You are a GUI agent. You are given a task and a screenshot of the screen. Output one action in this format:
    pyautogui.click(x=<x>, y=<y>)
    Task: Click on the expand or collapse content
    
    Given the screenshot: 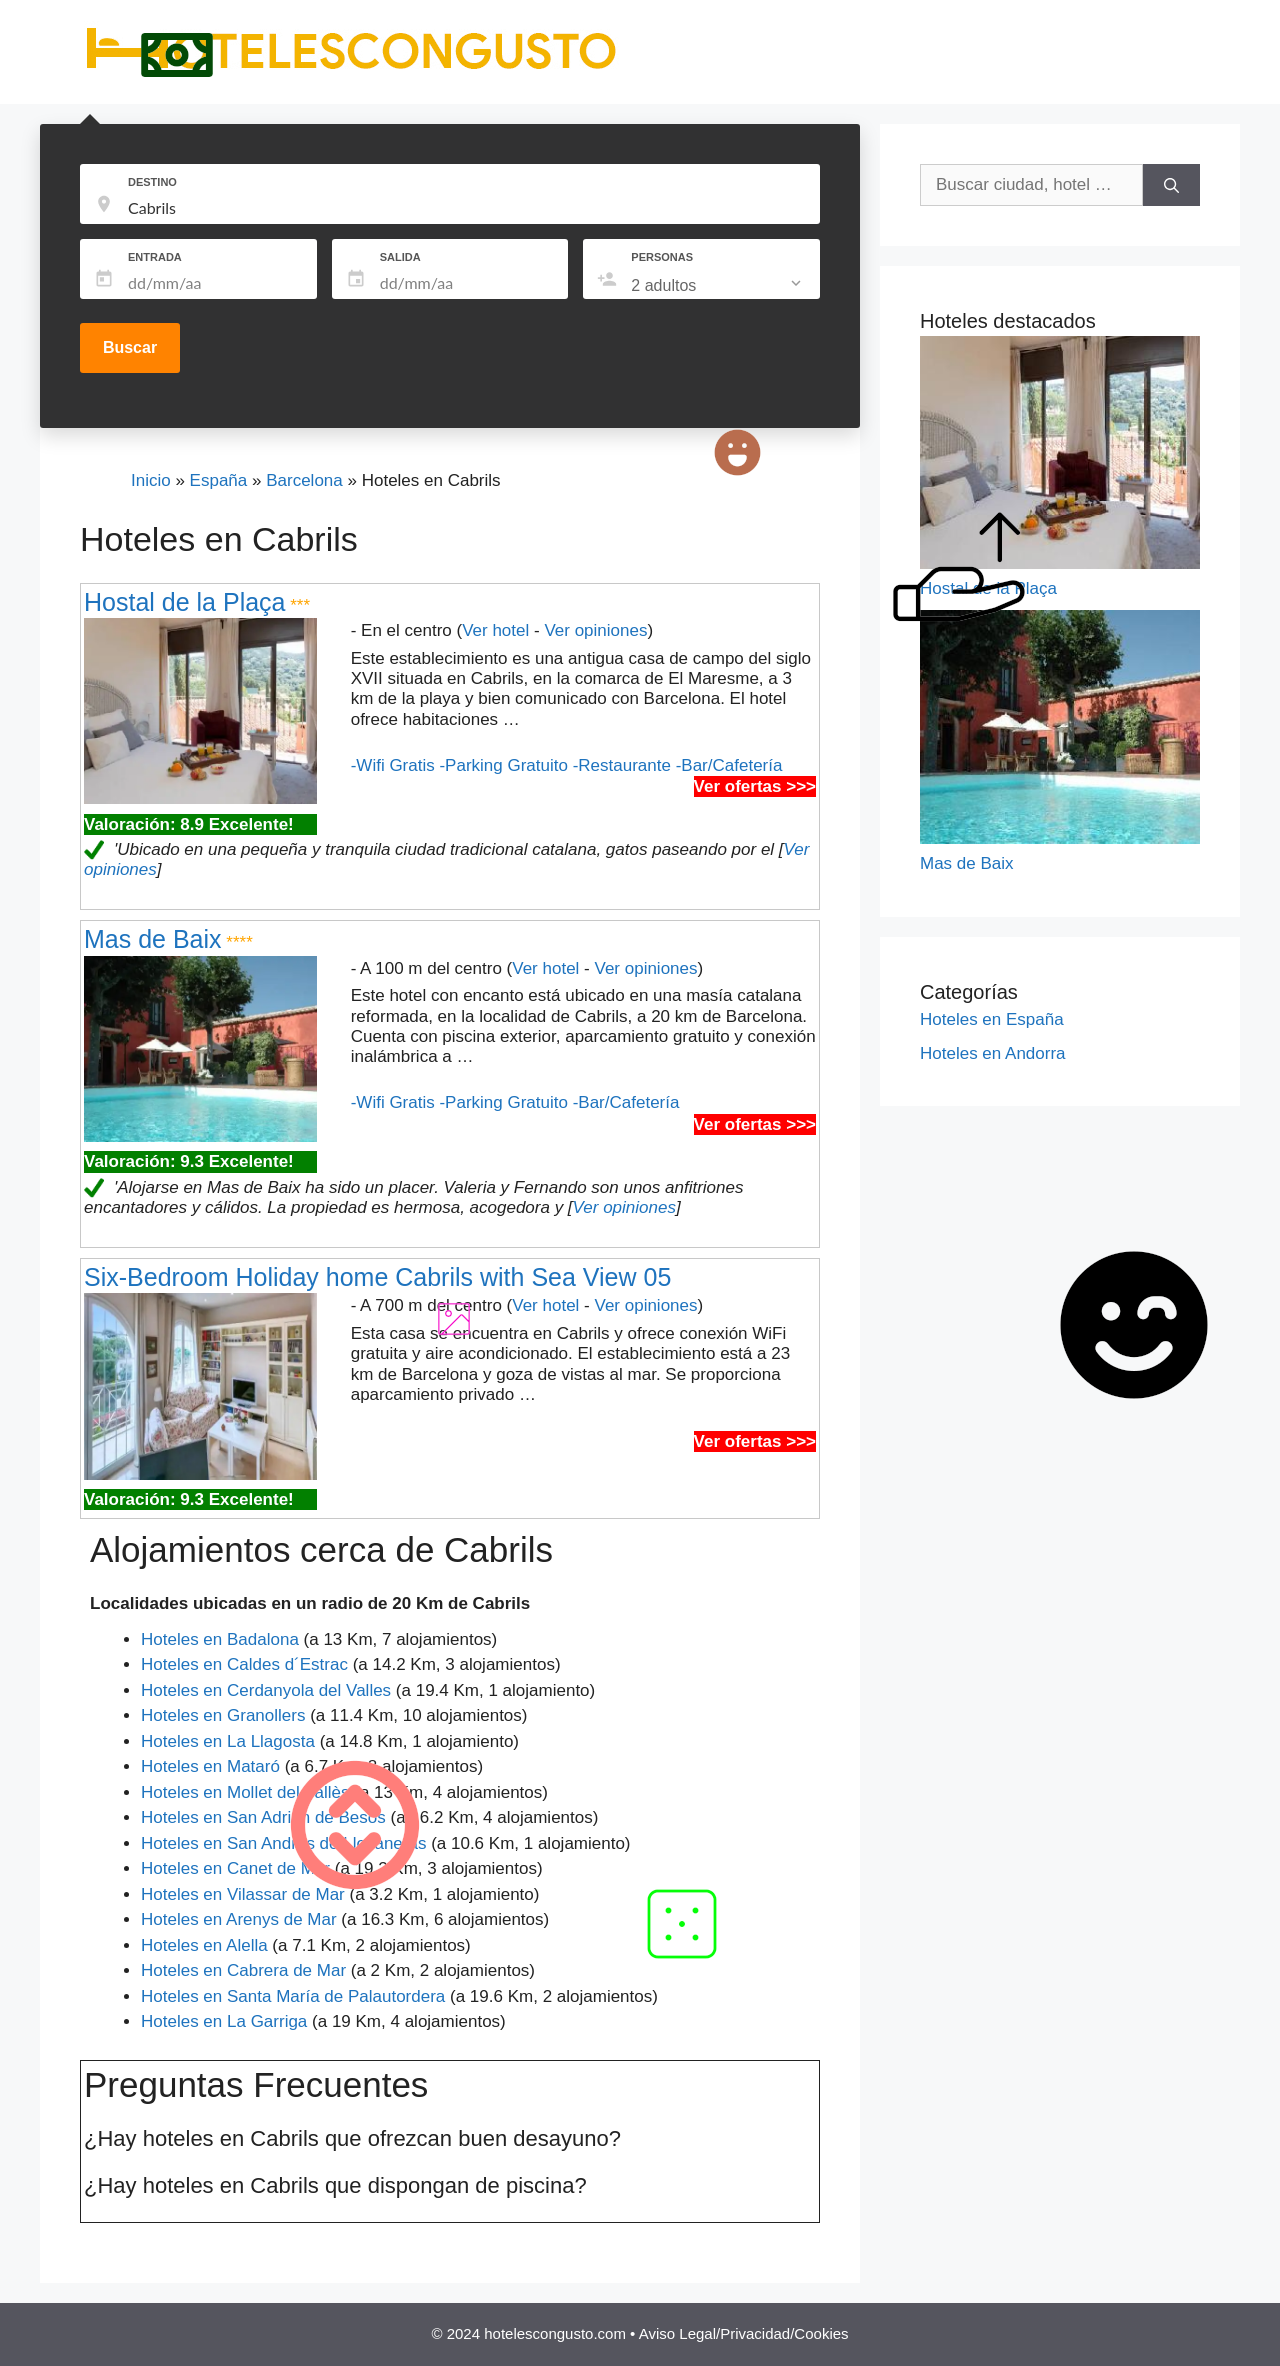 What is the action you would take?
    pyautogui.click(x=355, y=1825)
    